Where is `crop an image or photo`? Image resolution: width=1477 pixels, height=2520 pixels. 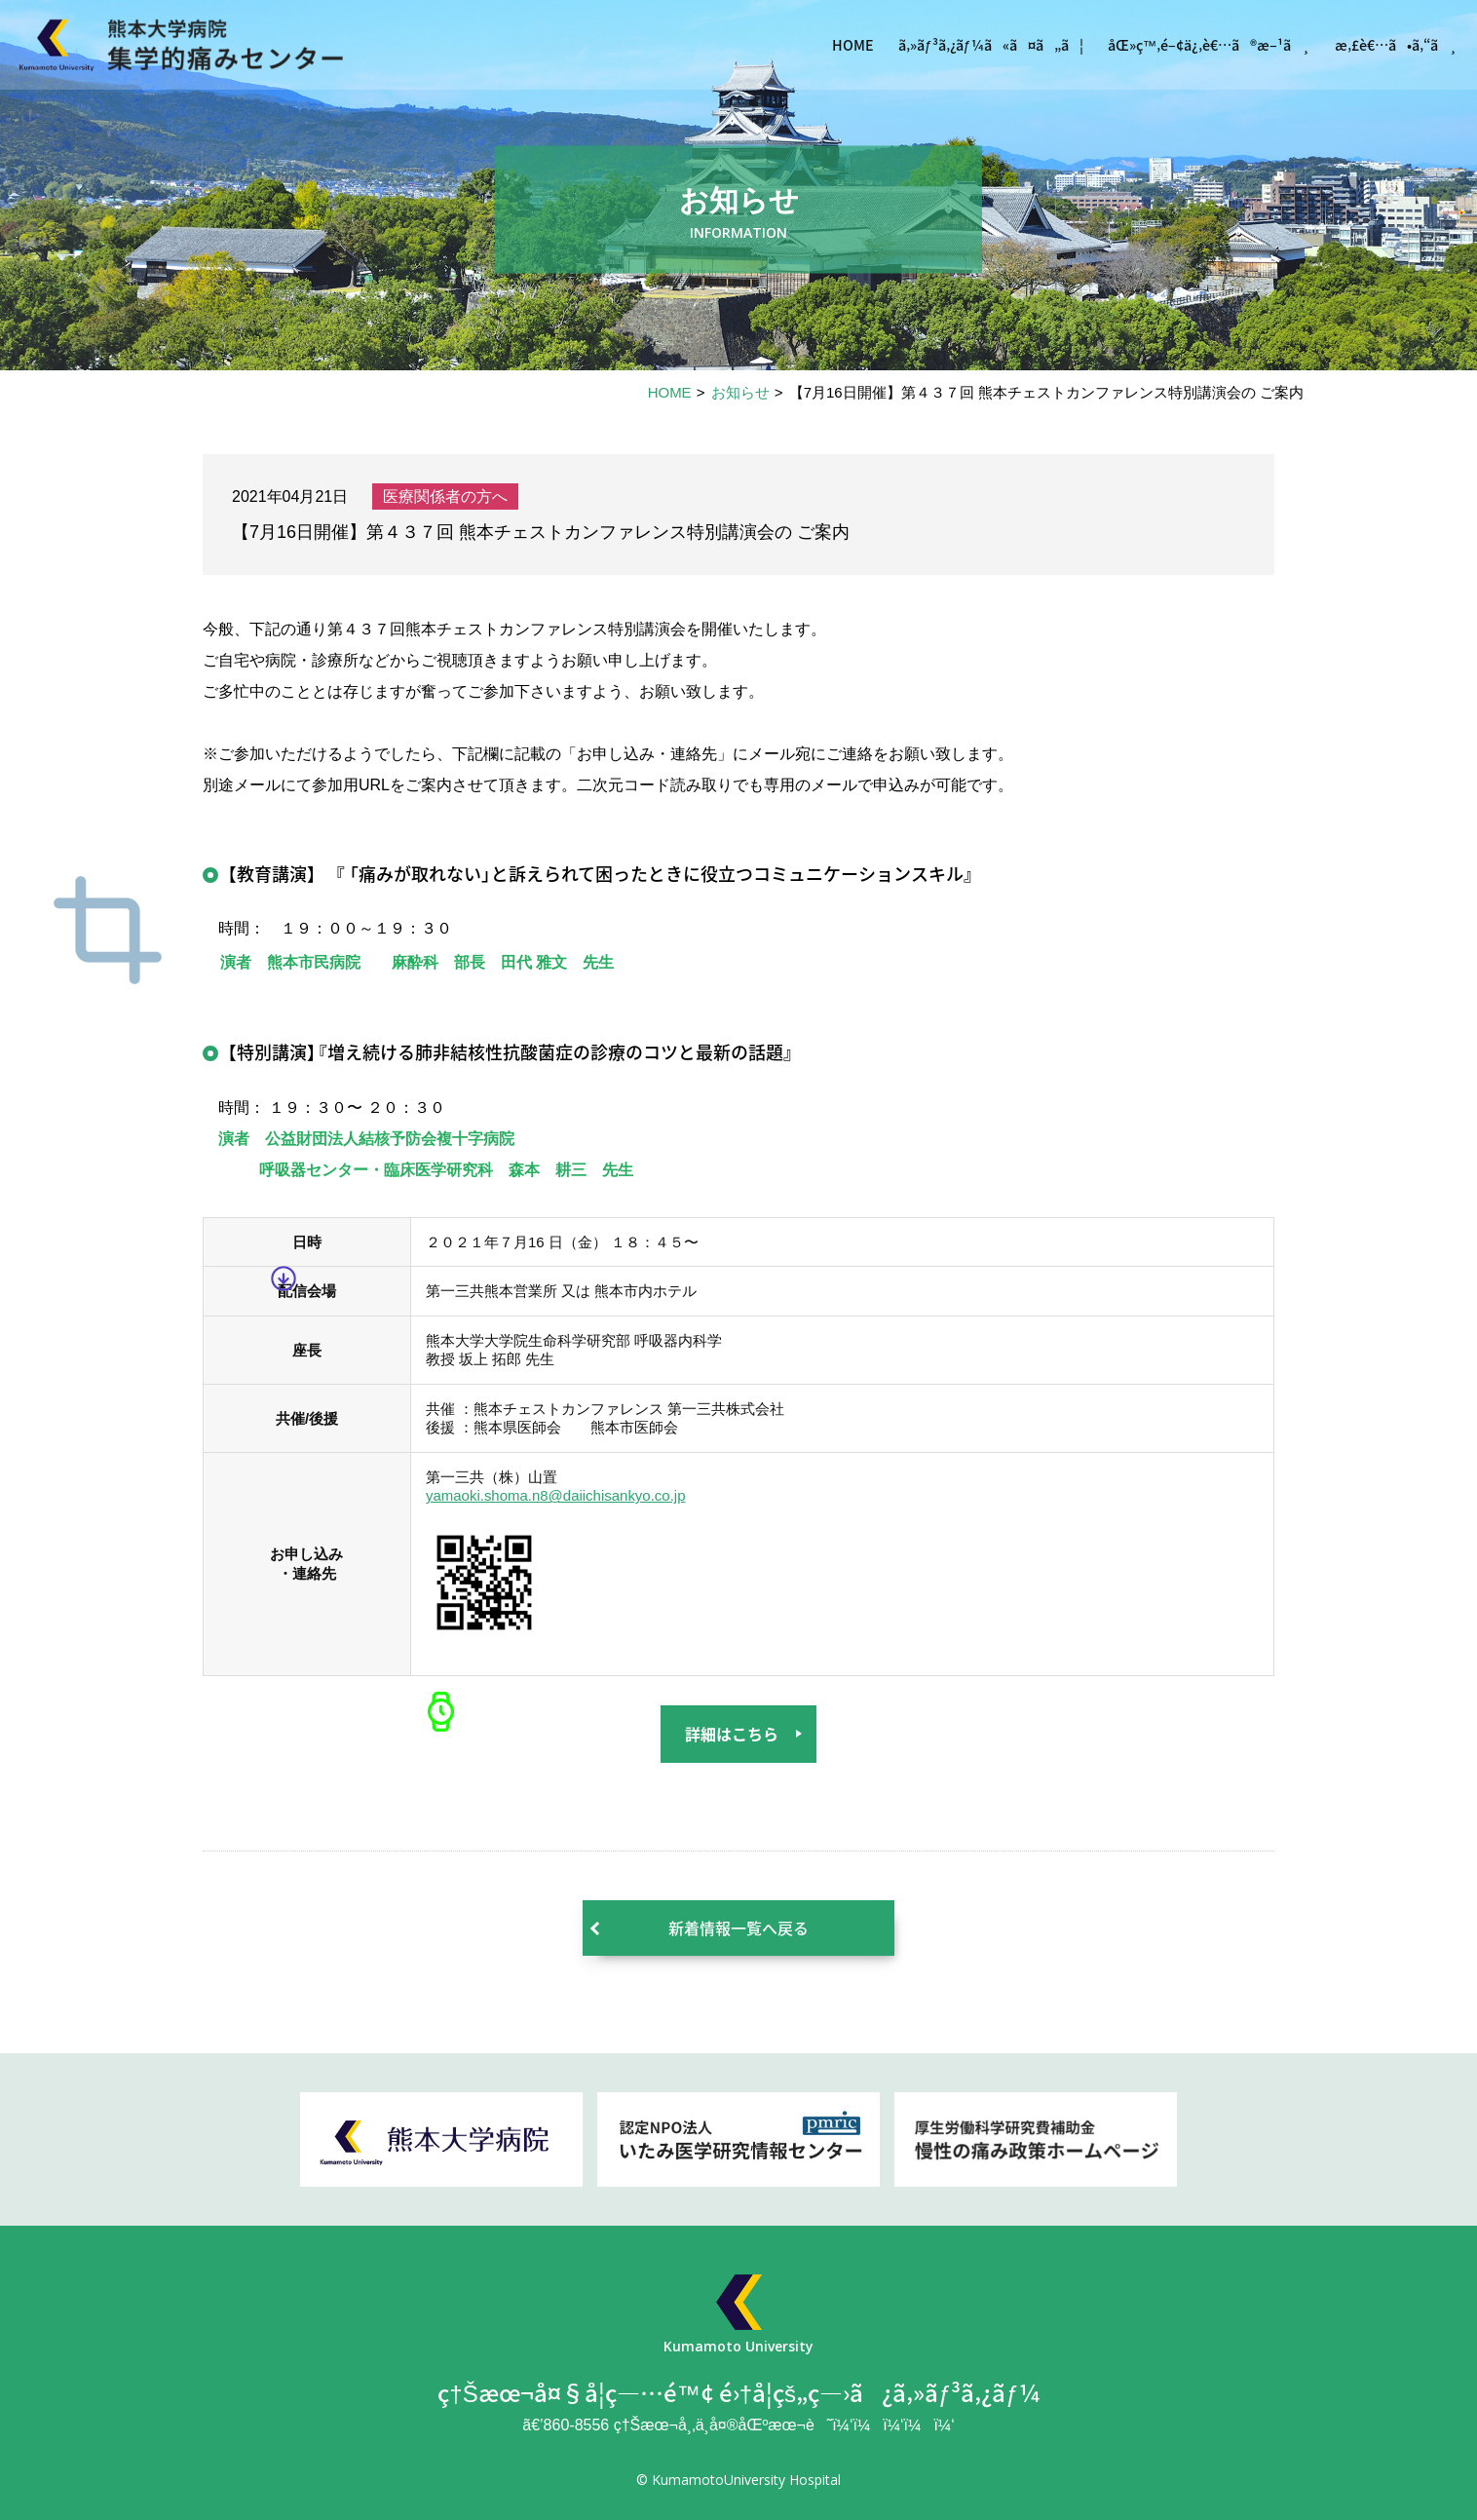
crop an image or photo is located at coordinates (107, 930).